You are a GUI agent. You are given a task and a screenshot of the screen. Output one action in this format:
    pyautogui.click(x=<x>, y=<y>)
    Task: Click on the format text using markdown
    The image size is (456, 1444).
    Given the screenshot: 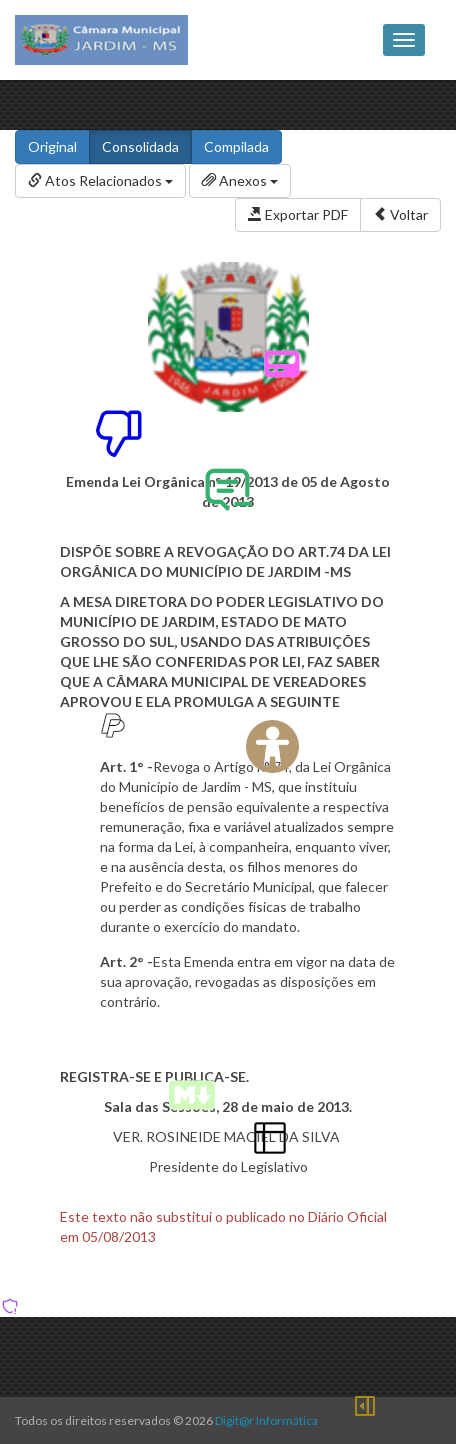 What is the action you would take?
    pyautogui.click(x=192, y=1095)
    